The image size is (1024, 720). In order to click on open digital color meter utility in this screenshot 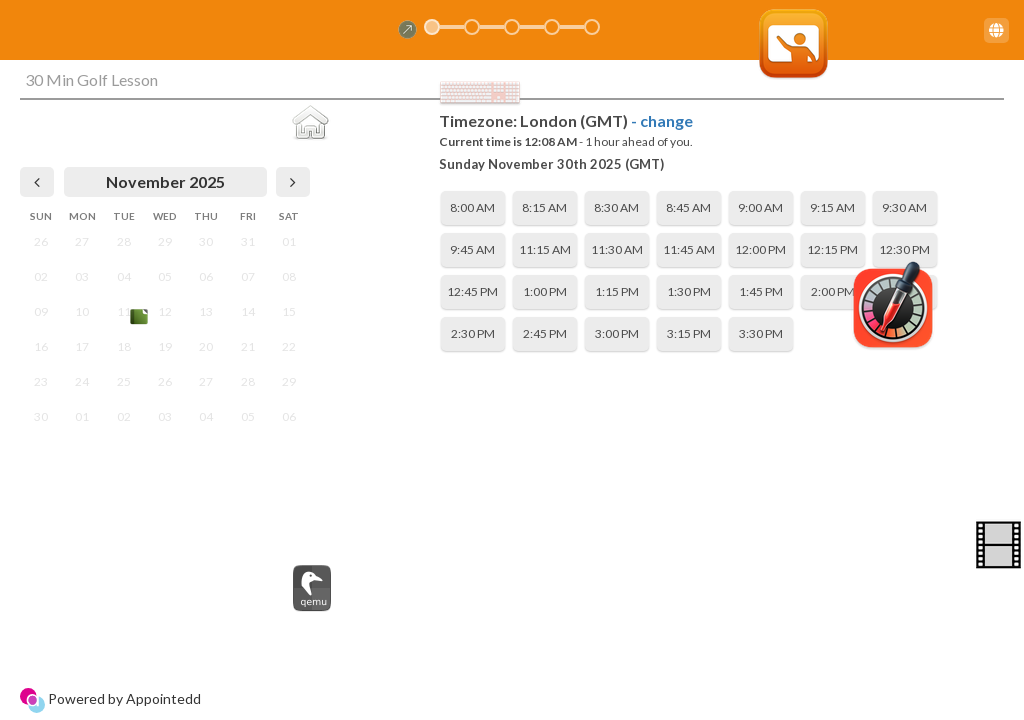, I will do `click(893, 308)`.